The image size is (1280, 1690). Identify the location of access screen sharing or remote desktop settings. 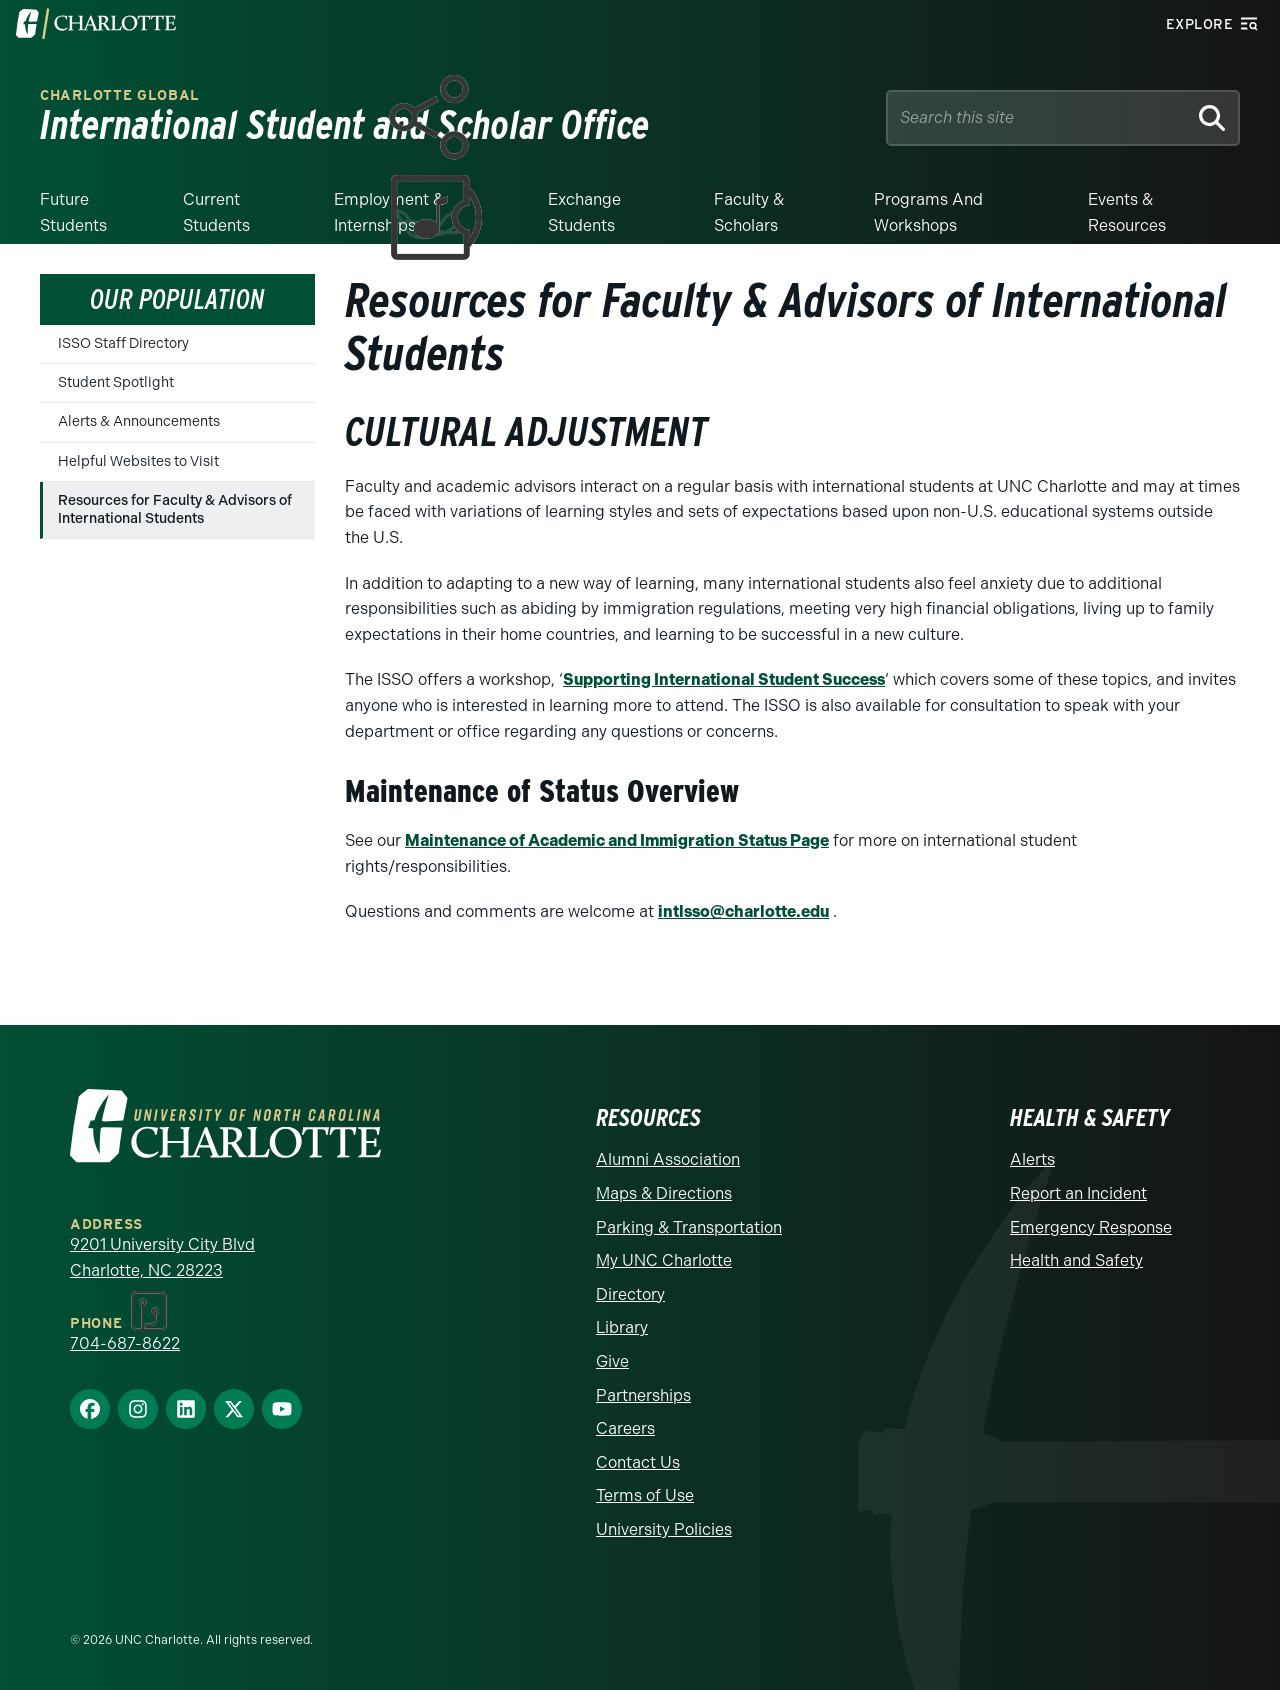
(429, 120).